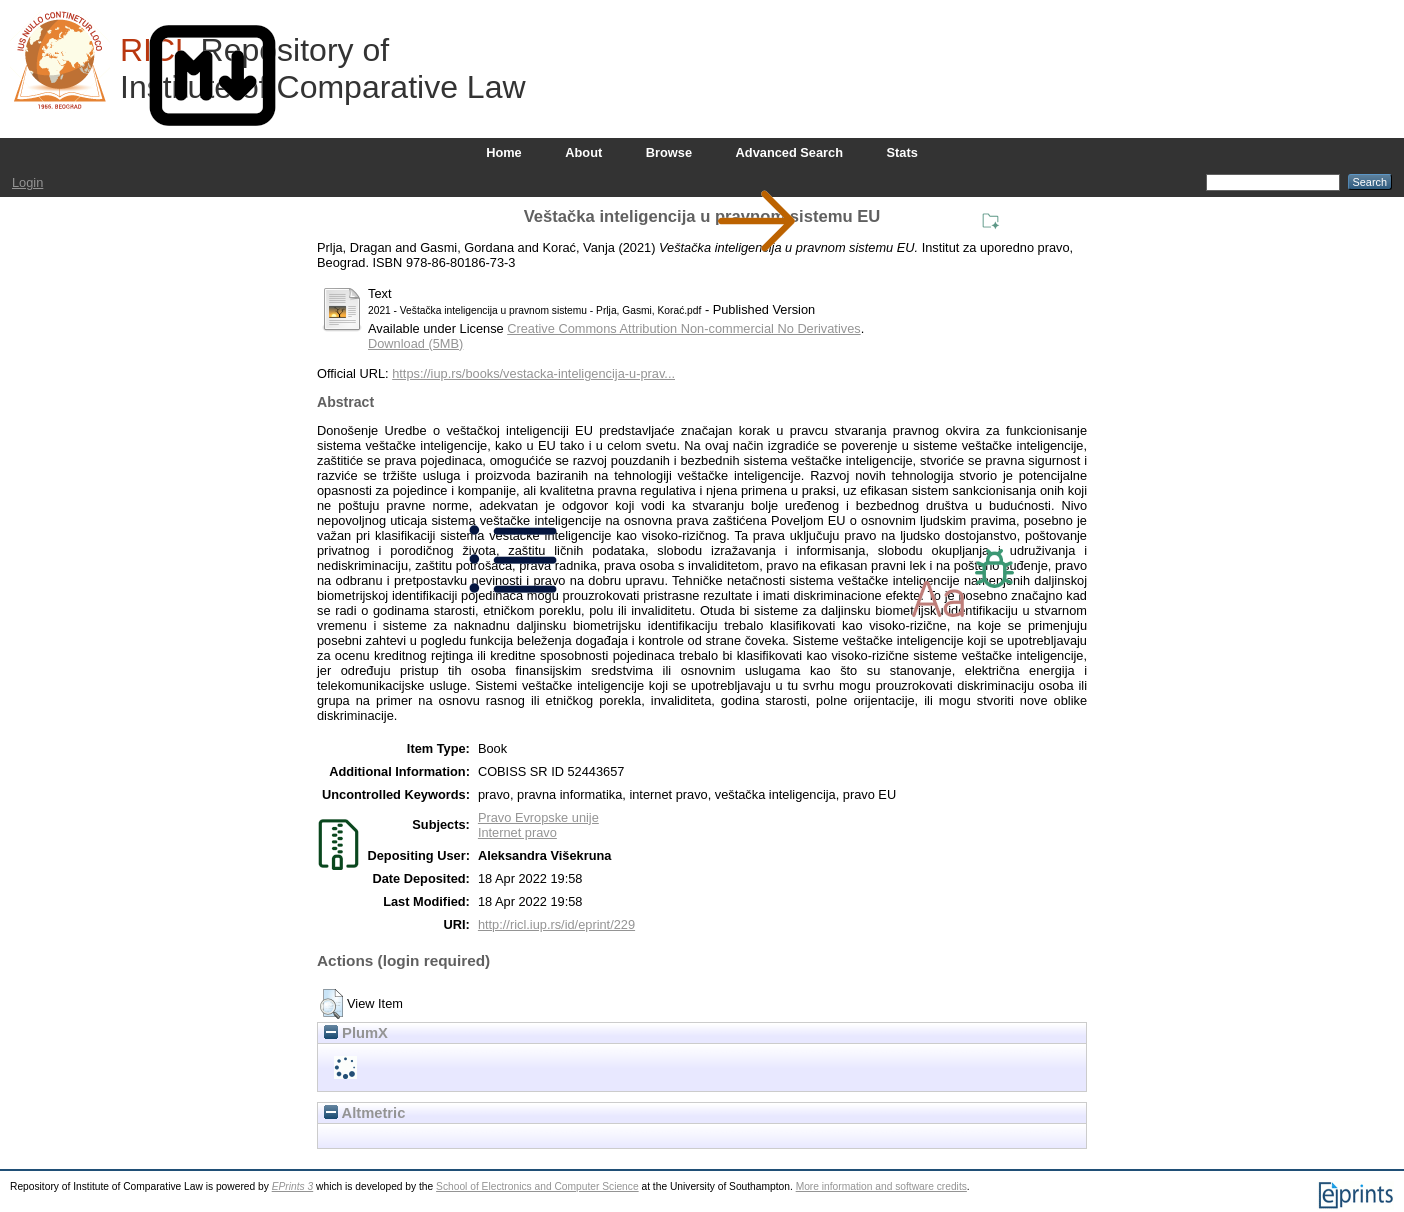 This screenshot has height=1212, width=1404. Describe the element at coordinates (513, 559) in the screenshot. I see `view items as a bulleted list` at that location.